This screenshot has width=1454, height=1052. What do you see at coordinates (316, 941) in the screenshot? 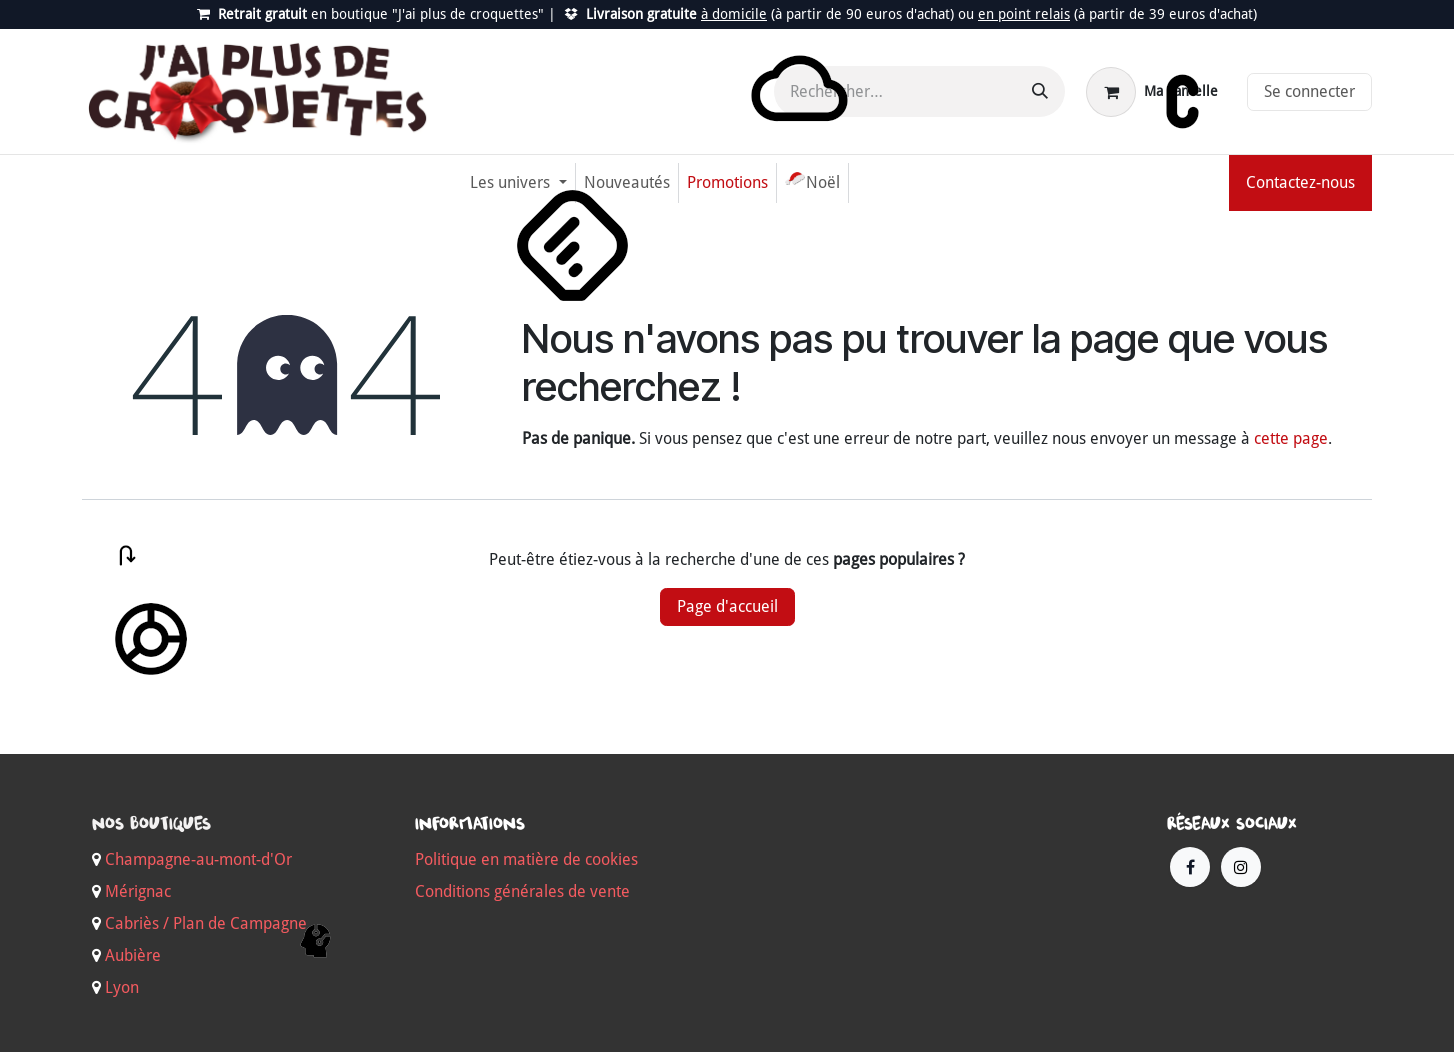
I see `access AI or machine learning features` at bounding box center [316, 941].